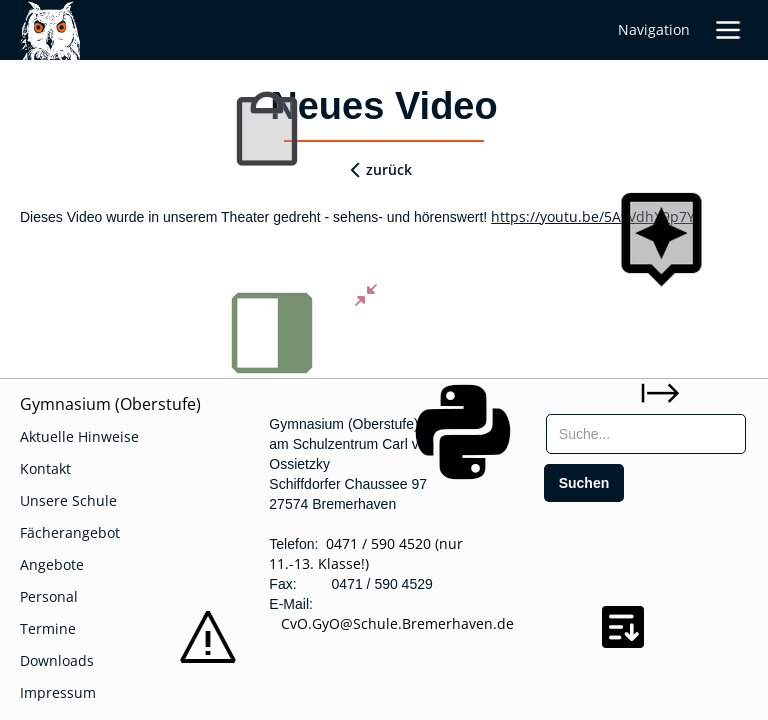 The height and width of the screenshot is (720, 768). What do you see at coordinates (267, 130) in the screenshot?
I see `access clipboard contents` at bounding box center [267, 130].